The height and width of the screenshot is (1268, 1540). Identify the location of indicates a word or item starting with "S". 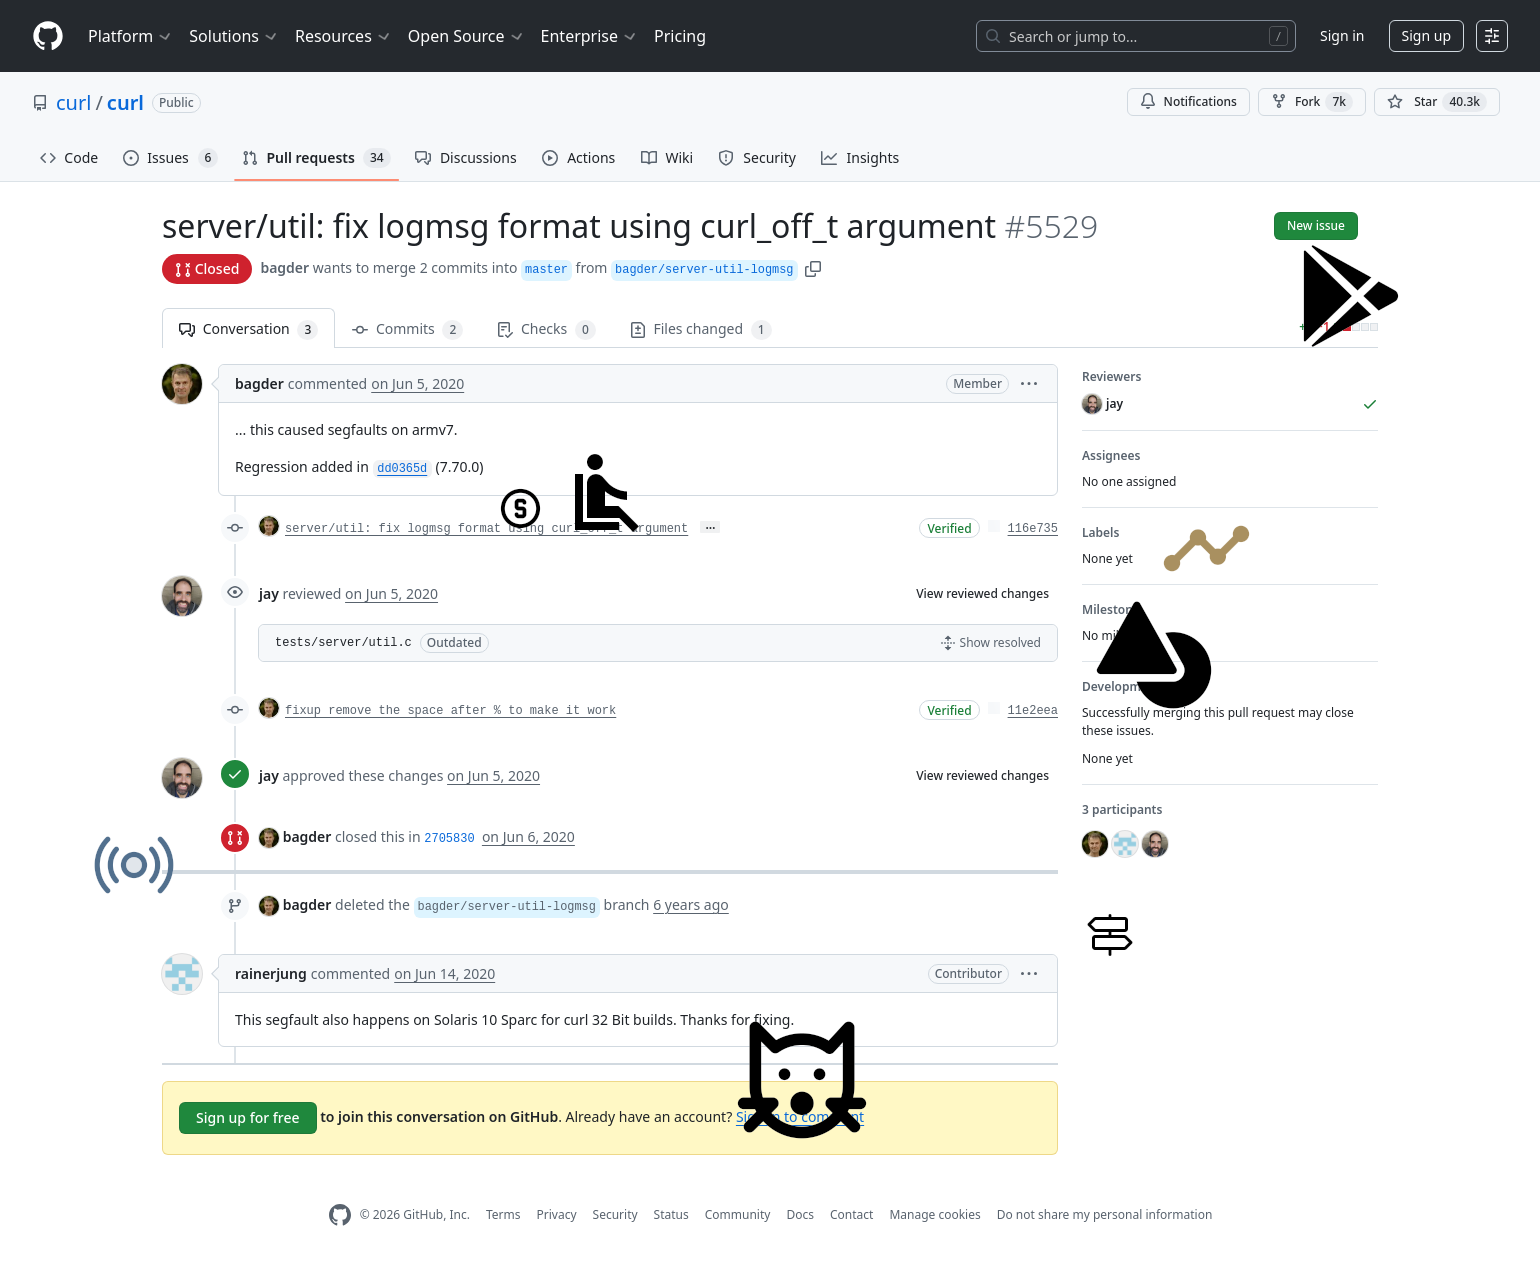
(520, 508).